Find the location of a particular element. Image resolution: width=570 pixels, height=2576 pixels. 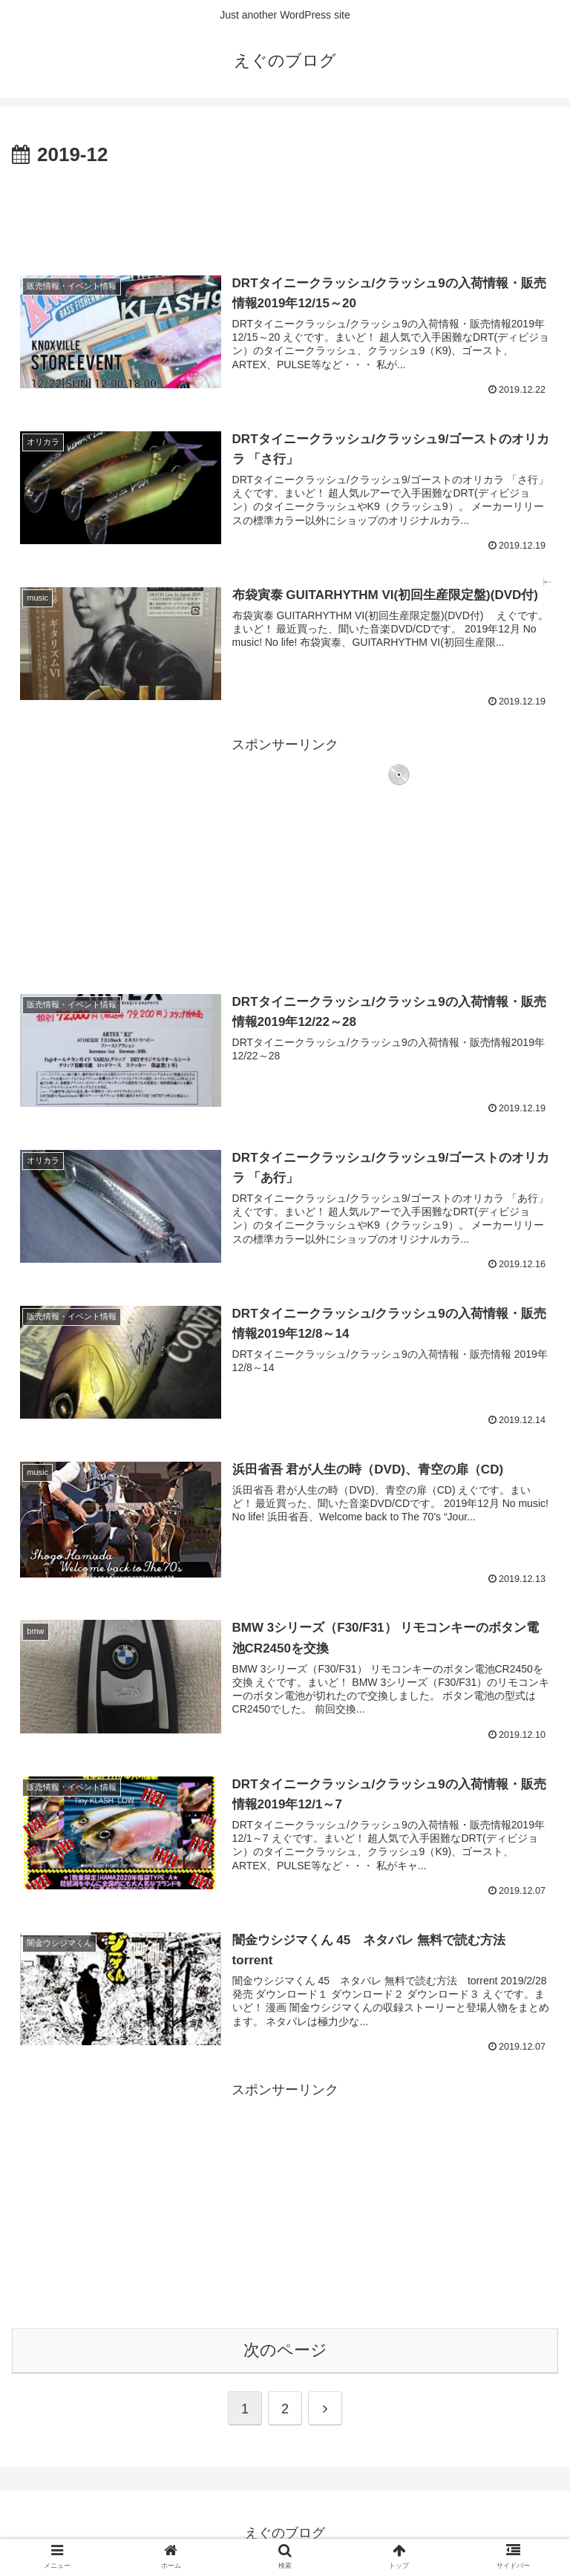

indicates a rewritable DVD disc is located at coordinates (399, 774).